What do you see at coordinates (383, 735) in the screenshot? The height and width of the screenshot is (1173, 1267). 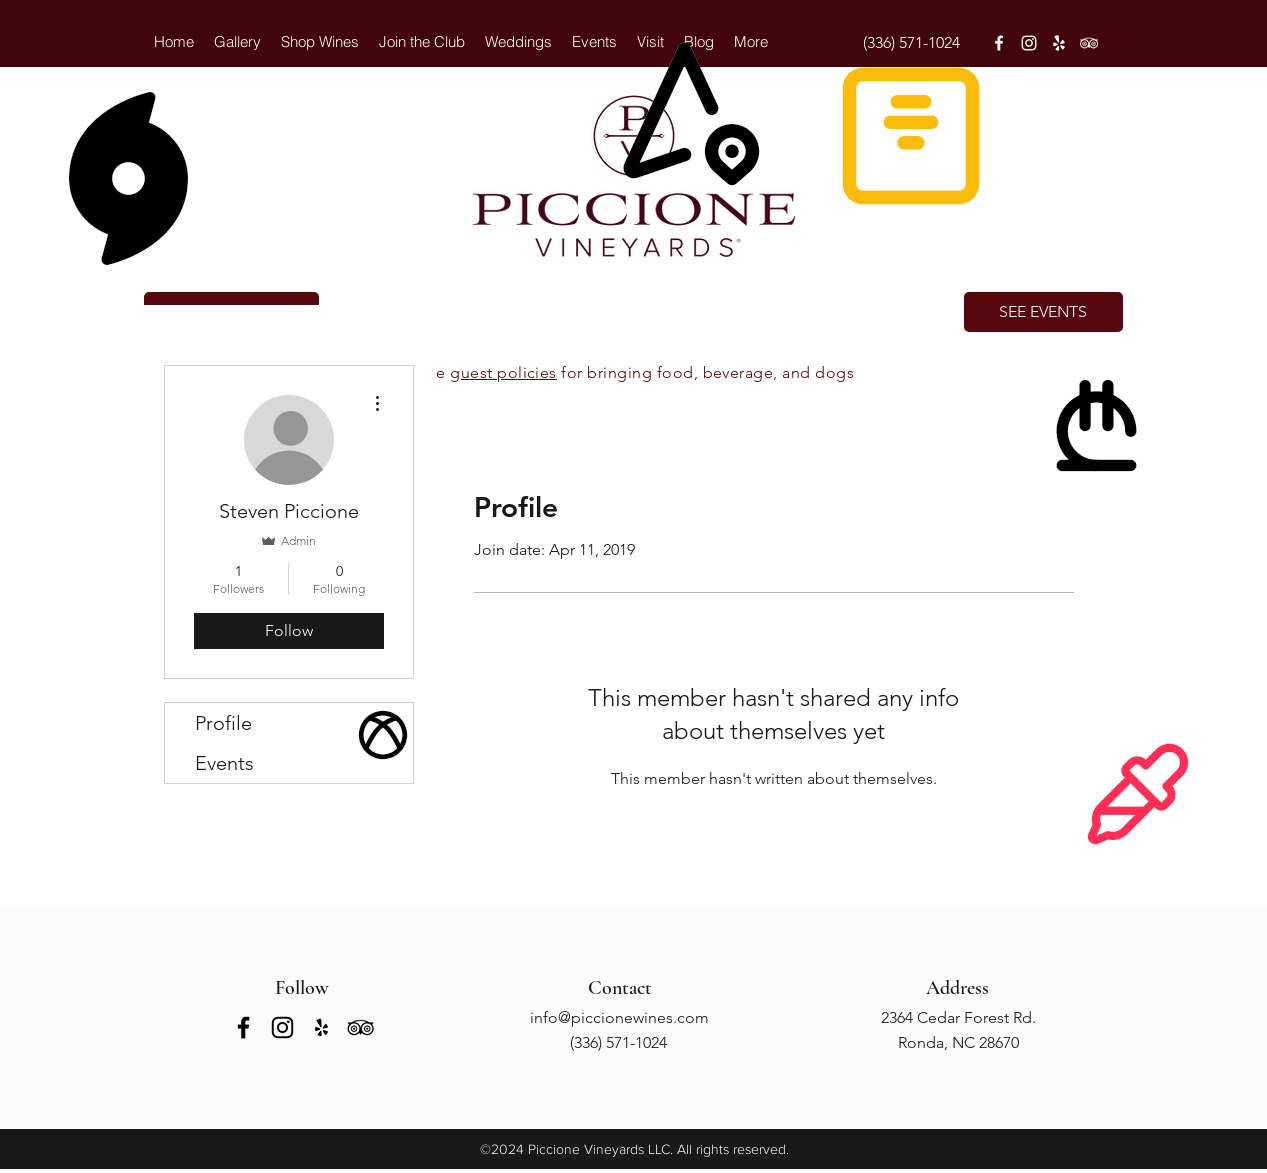 I see `xbox brand logo` at bounding box center [383, 735].